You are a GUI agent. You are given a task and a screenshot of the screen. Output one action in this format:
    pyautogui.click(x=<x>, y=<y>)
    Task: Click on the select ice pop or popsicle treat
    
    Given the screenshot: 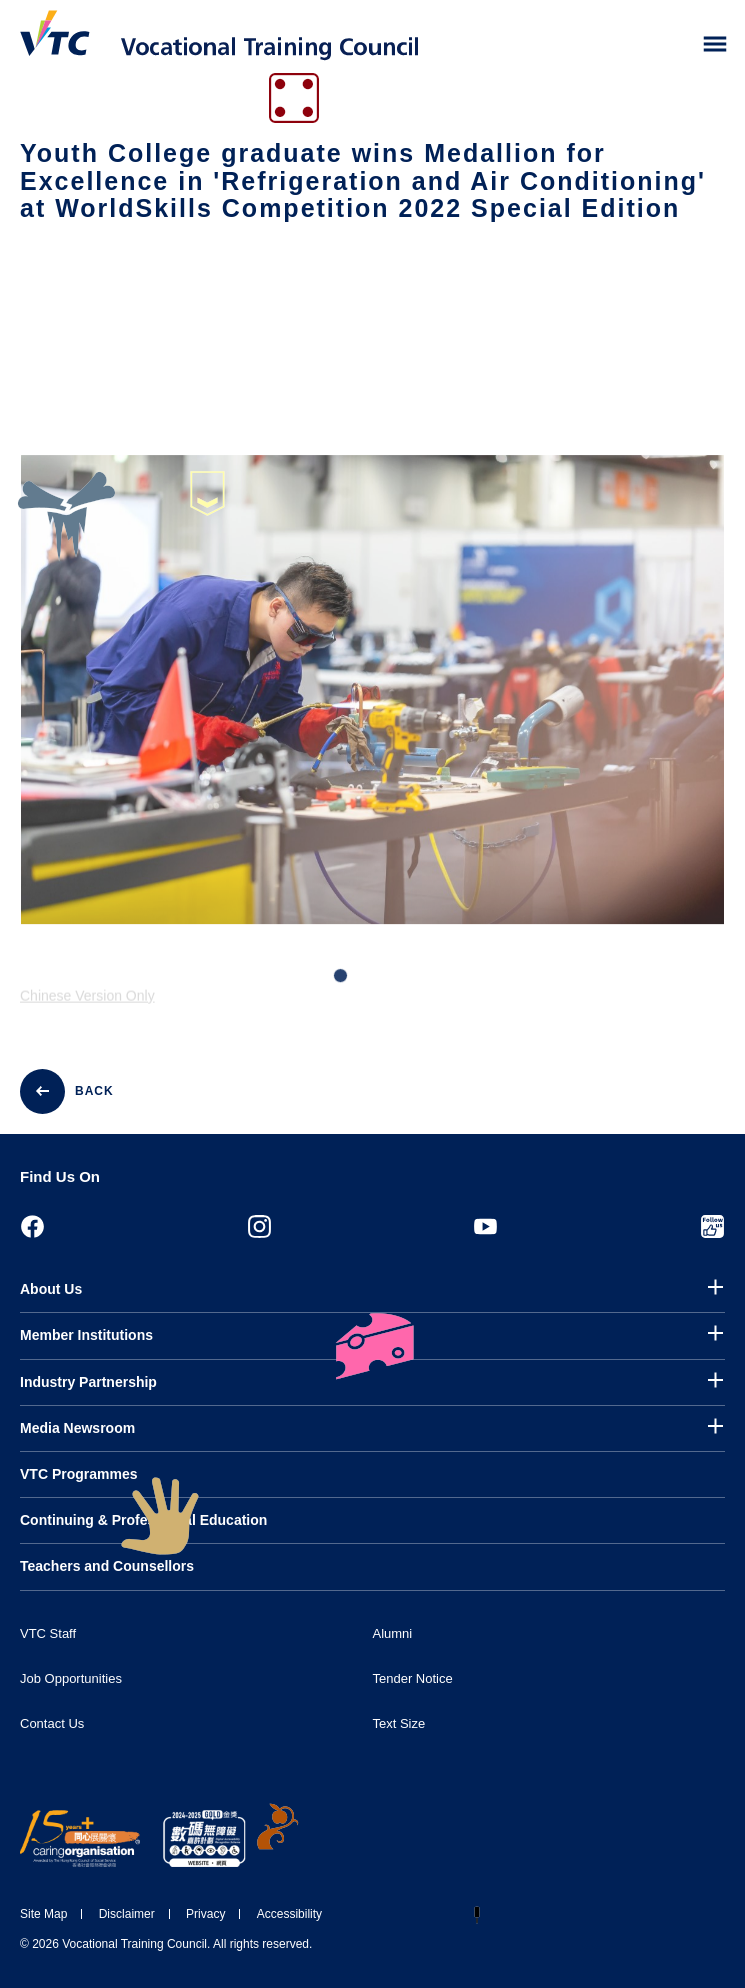 What is the action you would take?
    pyautogui.click(x=477, y=1915)
    